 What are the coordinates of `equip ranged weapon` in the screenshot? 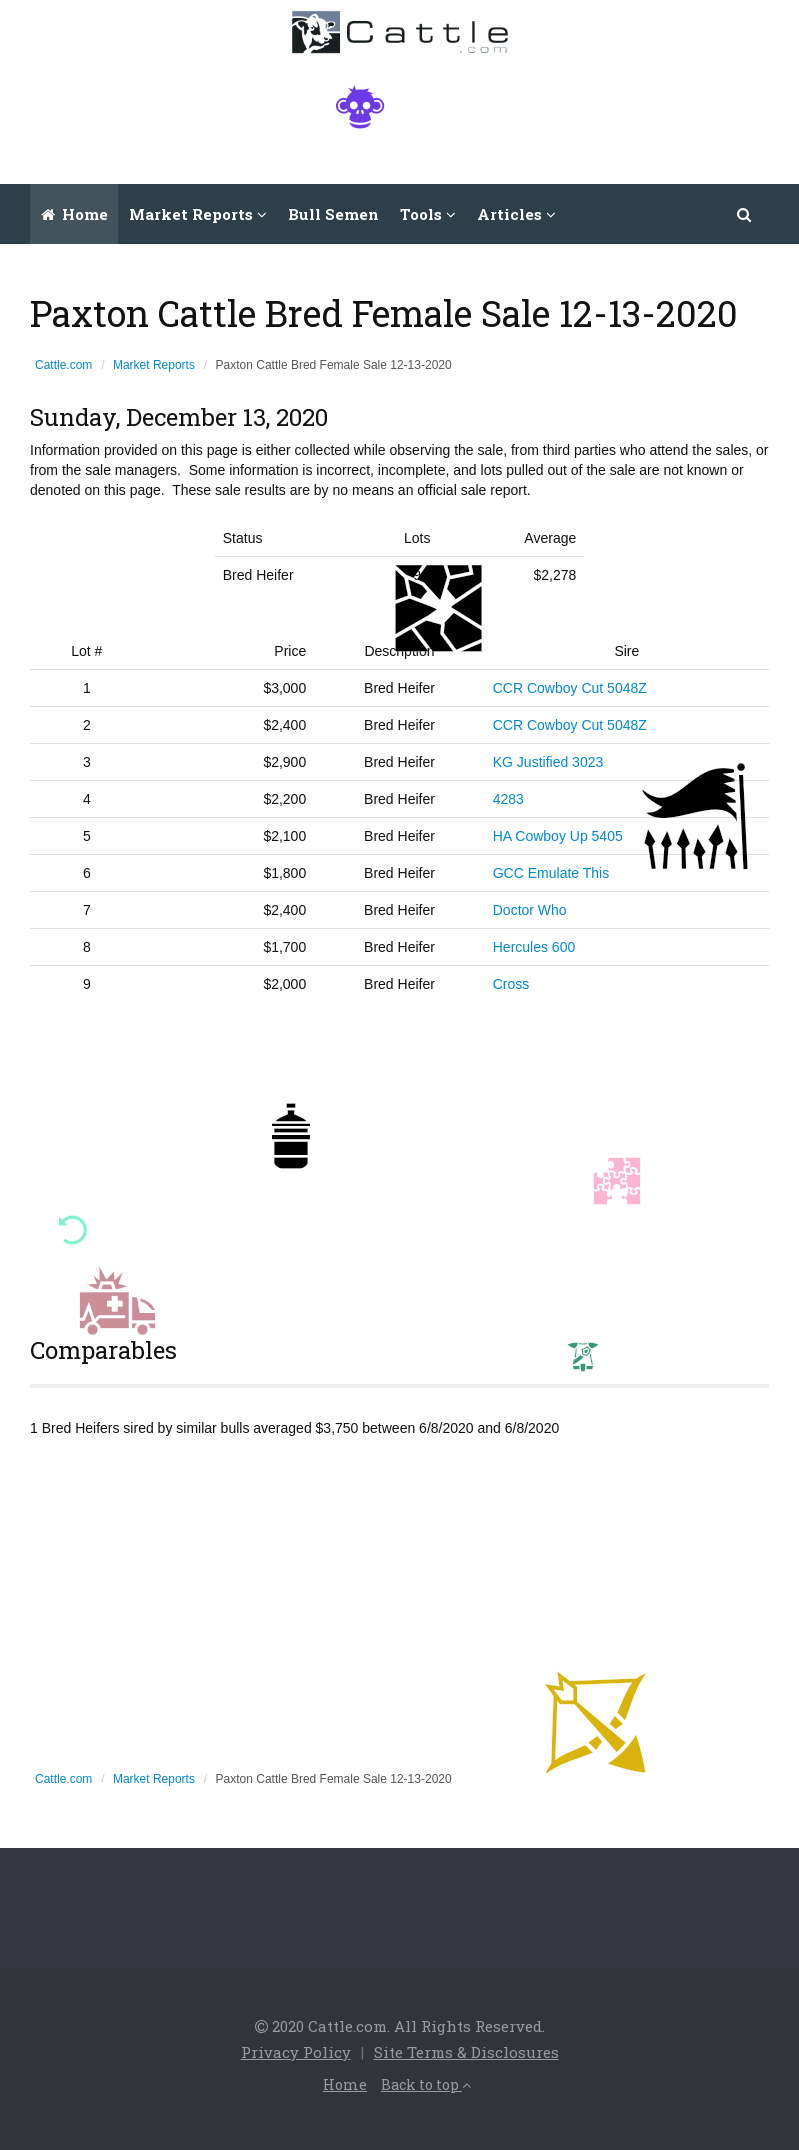 It's located at (595, 1723).